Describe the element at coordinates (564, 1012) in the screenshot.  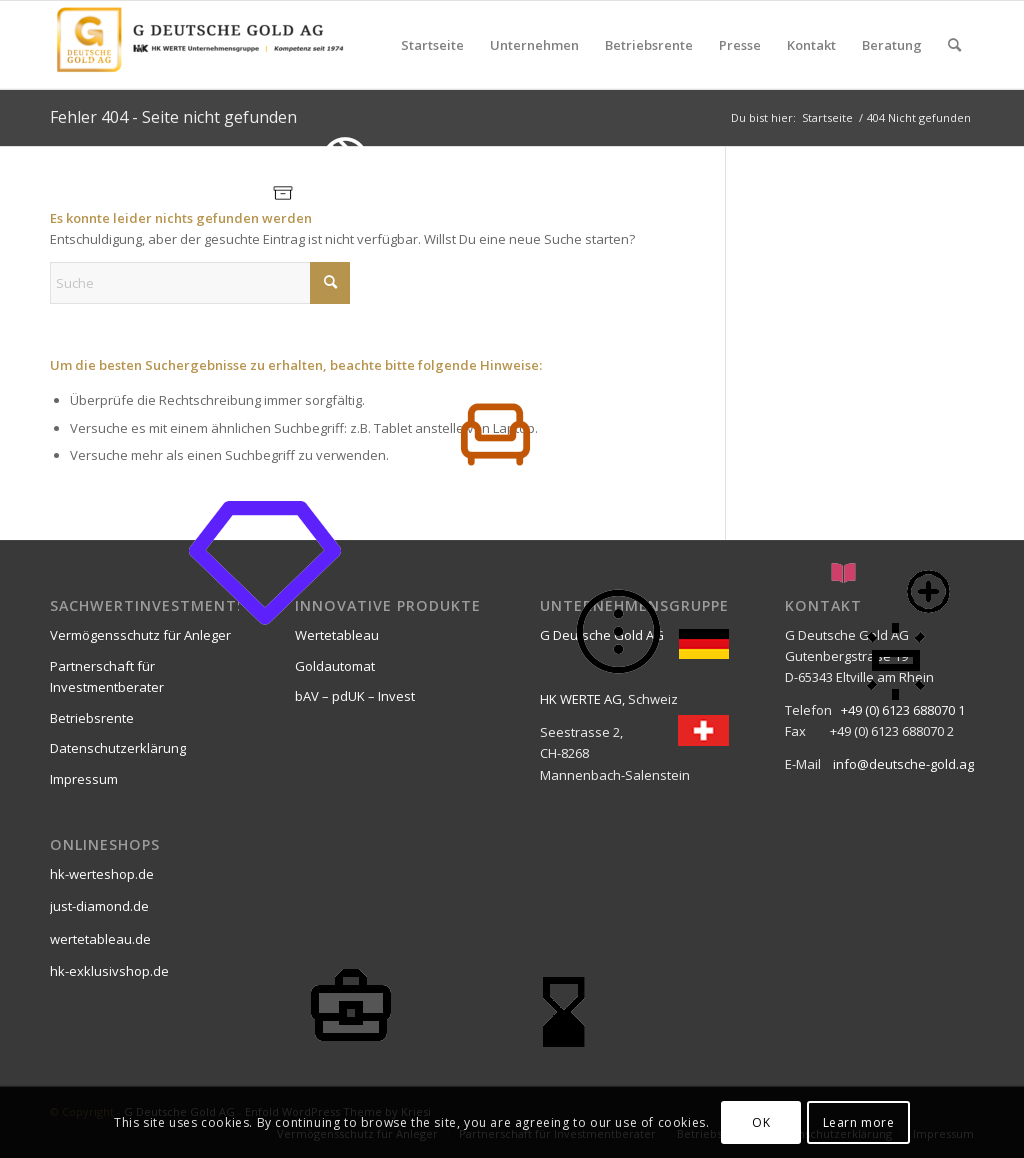
I see `indicates time remaining or process nearing completion` at that location.